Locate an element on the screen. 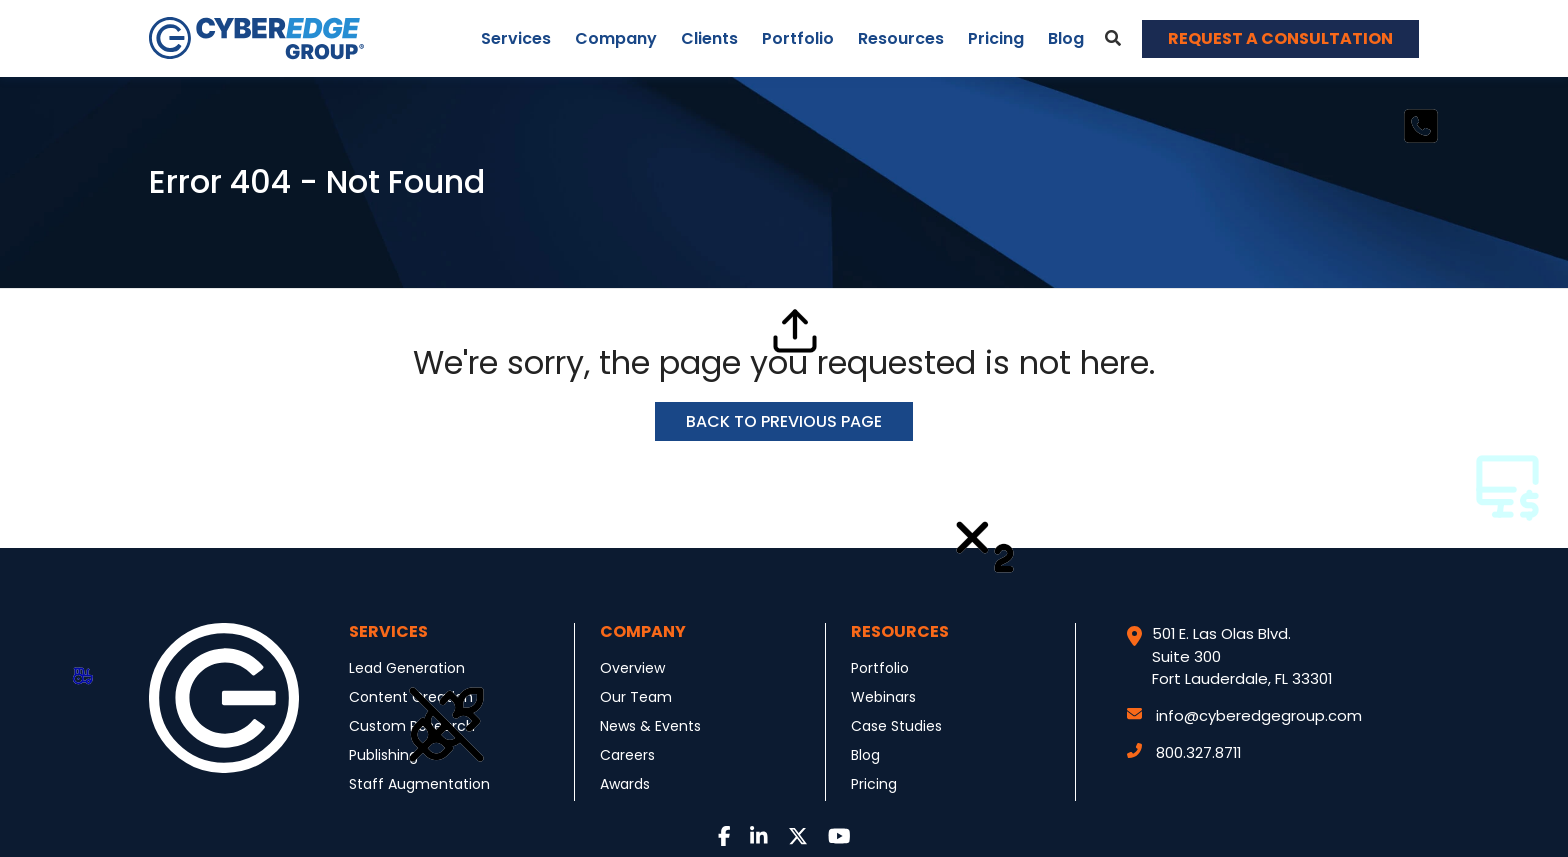  view billing or payment on desktop is located at coordinates (1507, 486).